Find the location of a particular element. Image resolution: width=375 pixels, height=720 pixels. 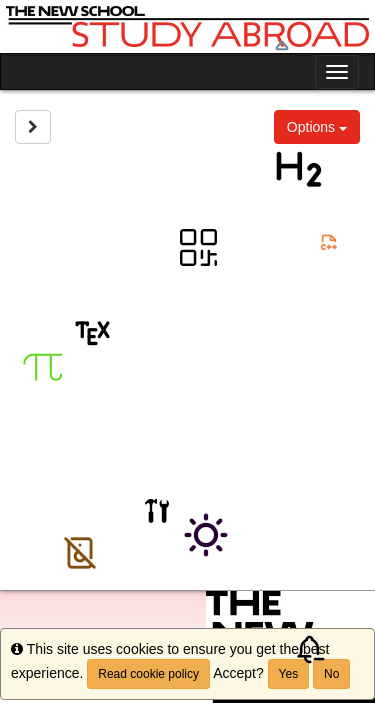

access mathematical or scientific calculator functions is located at coordinates (43, 366).